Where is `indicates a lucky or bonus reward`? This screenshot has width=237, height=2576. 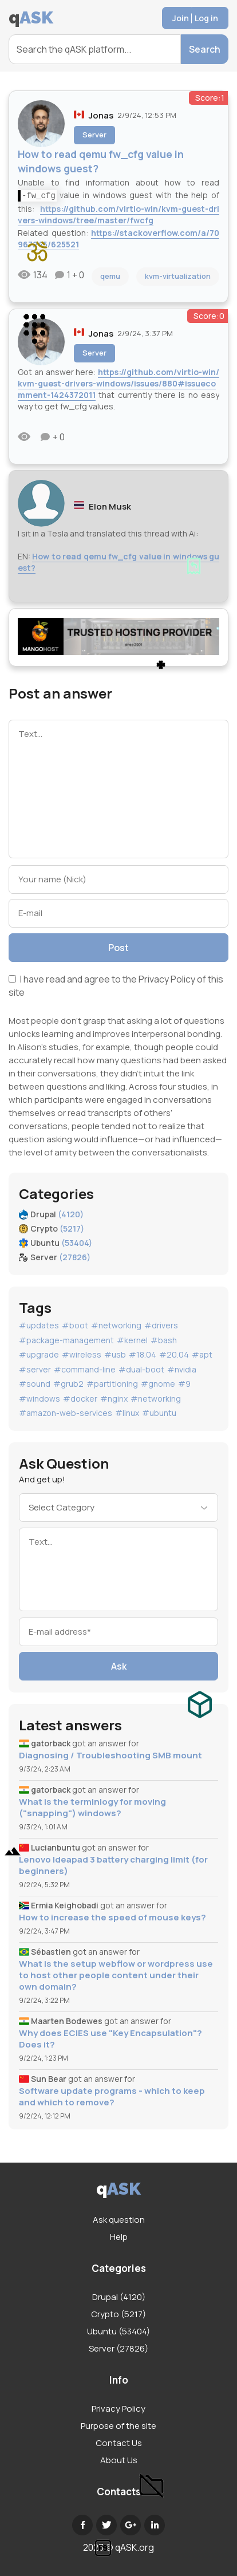
indicates a lucky or bonus reward is located at coordinates (161, 665).